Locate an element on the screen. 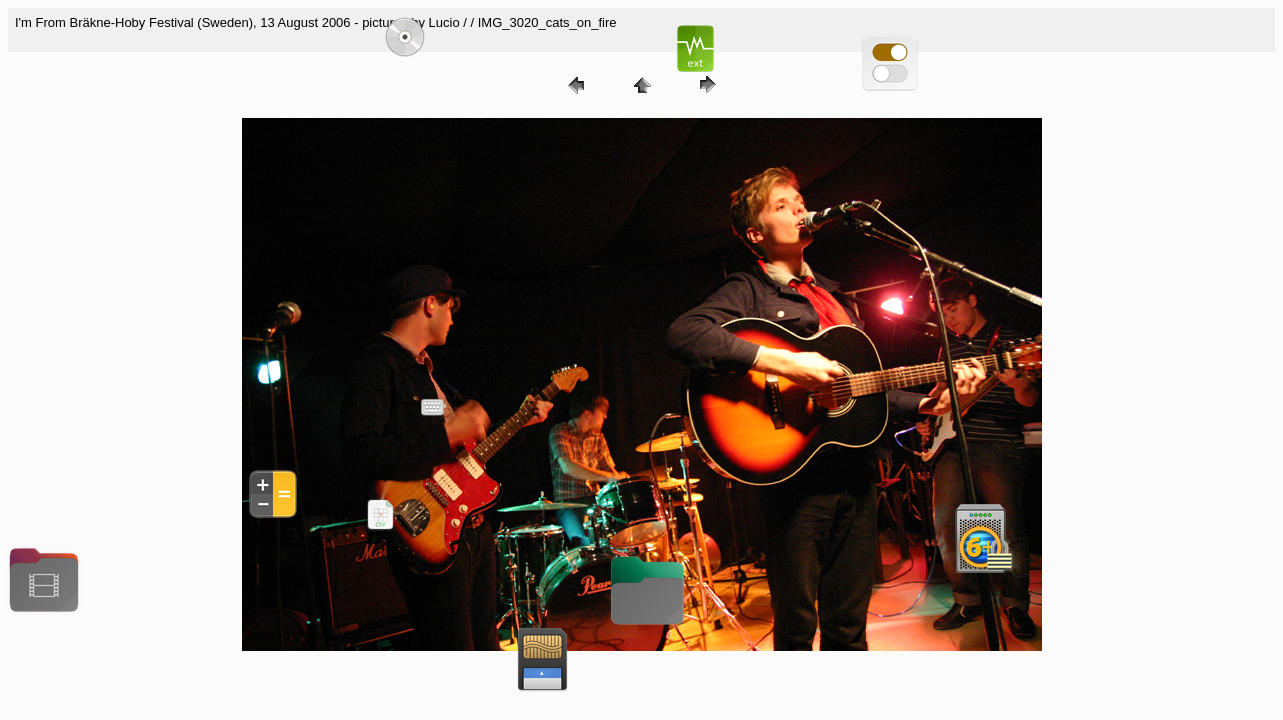  locked RAID 6+ storage volume is located at coordinates (980, 538).